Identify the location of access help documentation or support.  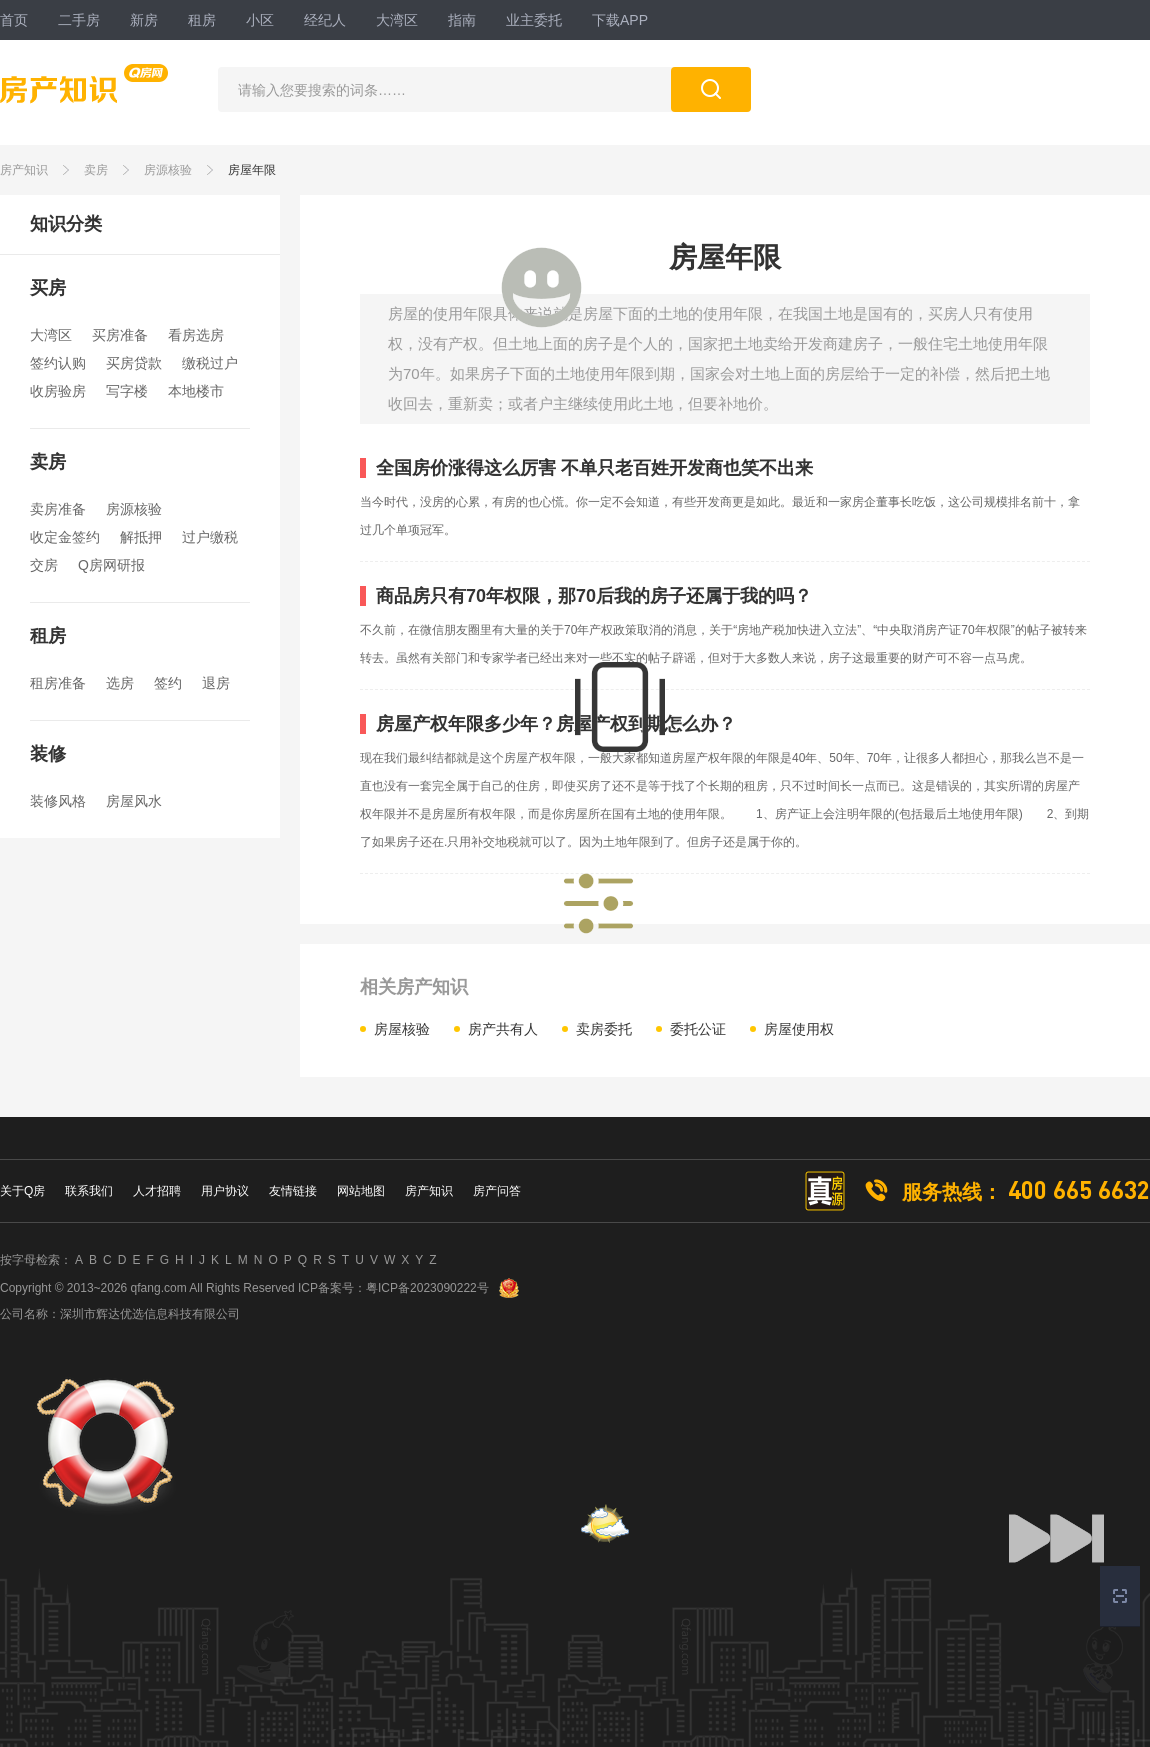
(107, 1444).